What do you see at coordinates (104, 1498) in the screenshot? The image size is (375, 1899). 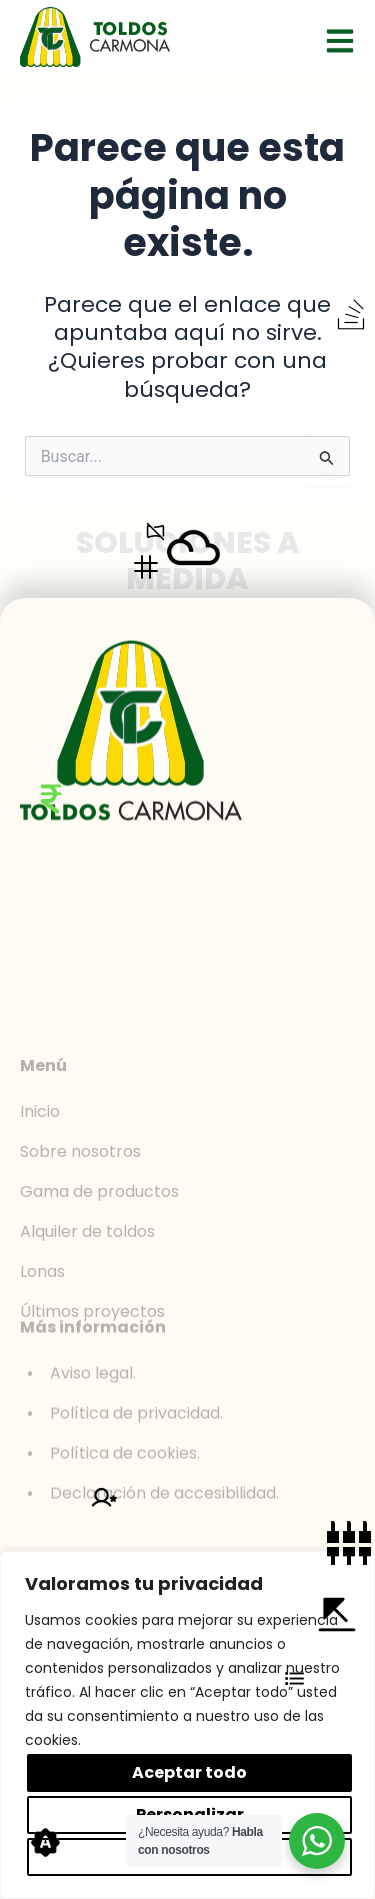 I see `access user settings` at bounding box center [104, 1498].